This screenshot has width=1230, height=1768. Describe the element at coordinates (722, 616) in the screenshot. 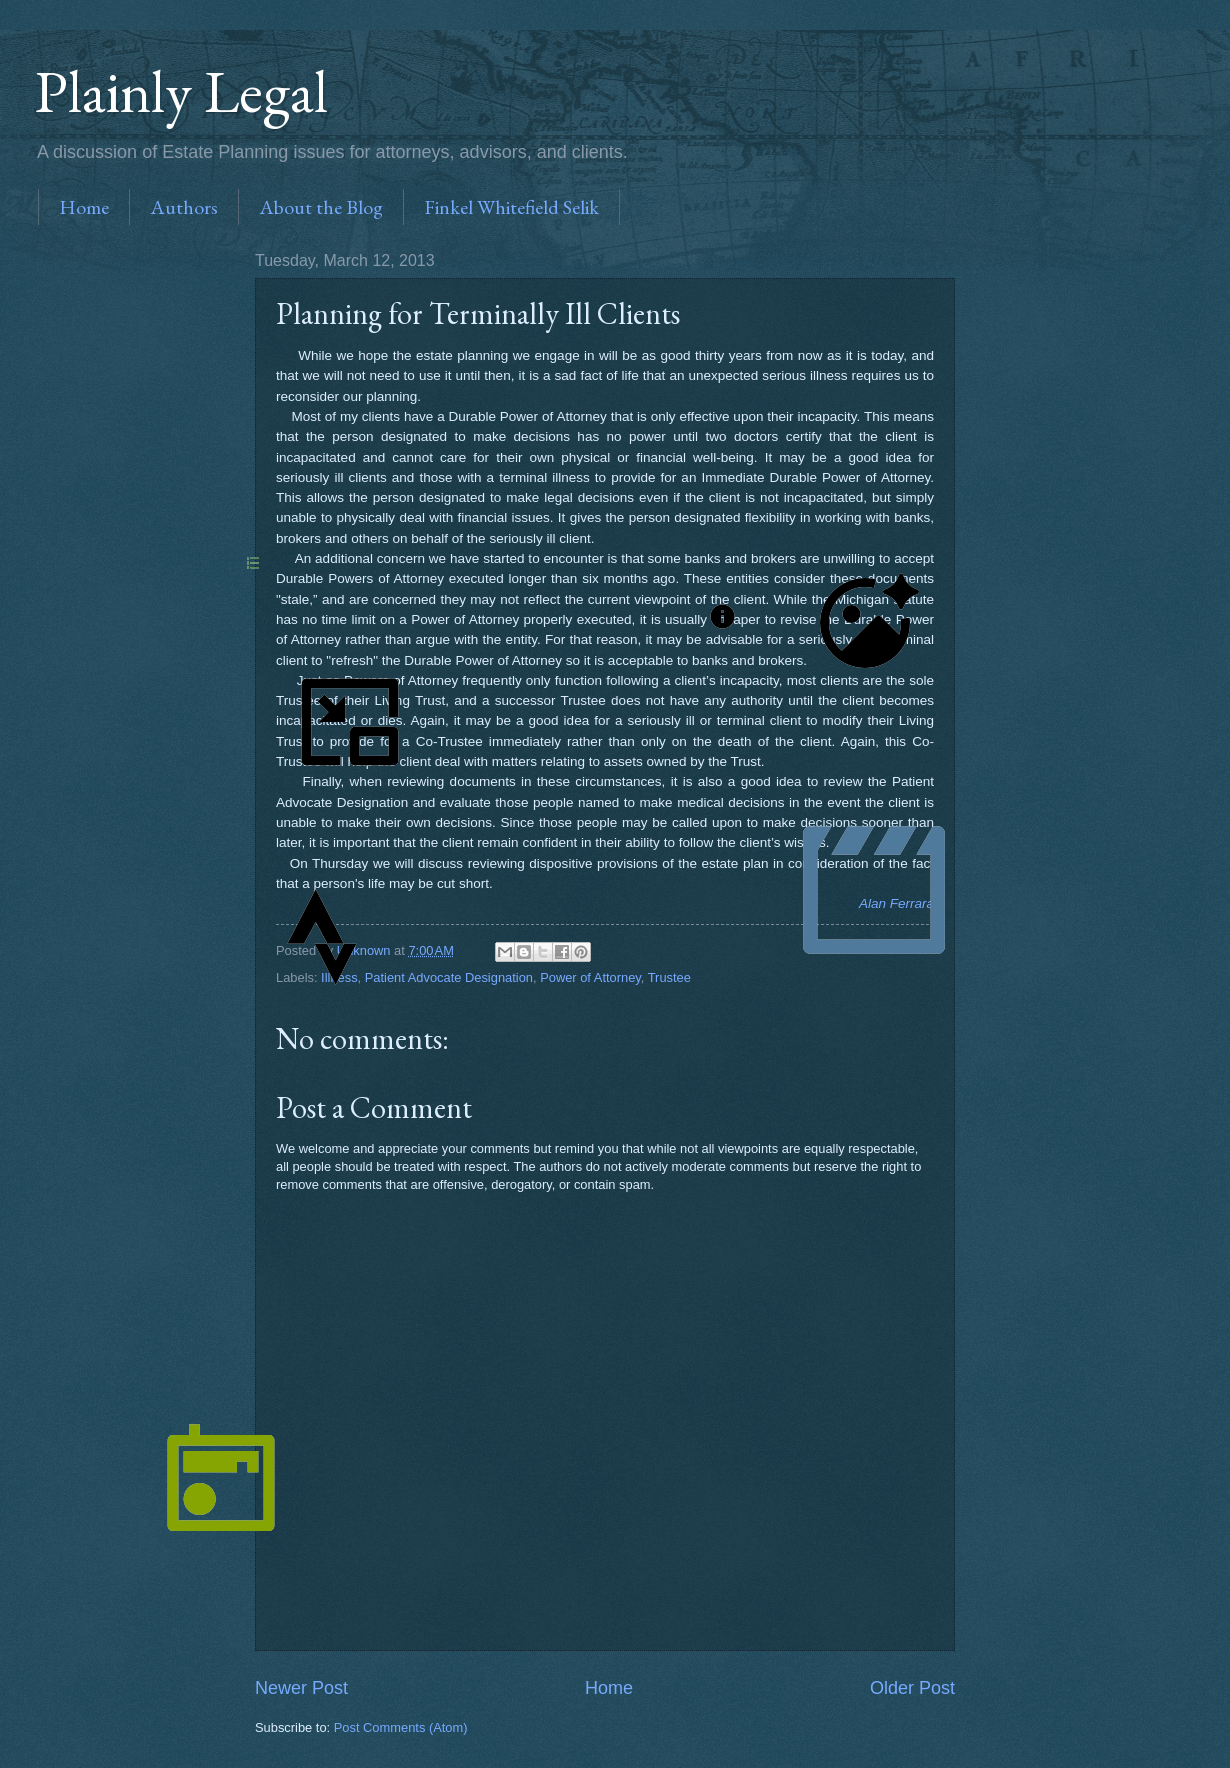

I see `view more information or details` at that location.